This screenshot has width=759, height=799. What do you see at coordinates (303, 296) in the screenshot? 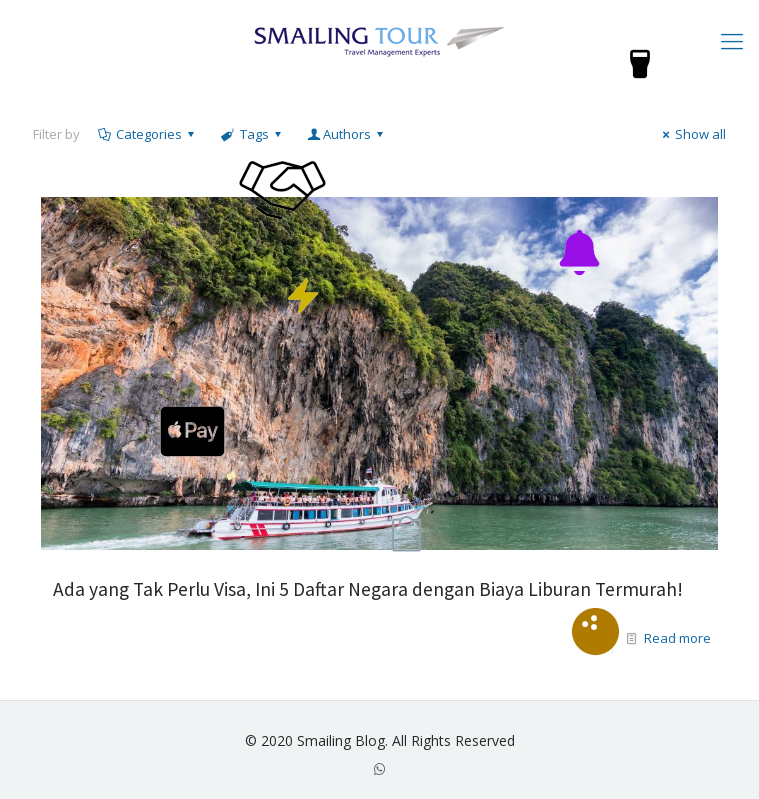
I see `indicates flash or lightning mode is enabled` at bounding box center [303, 296].